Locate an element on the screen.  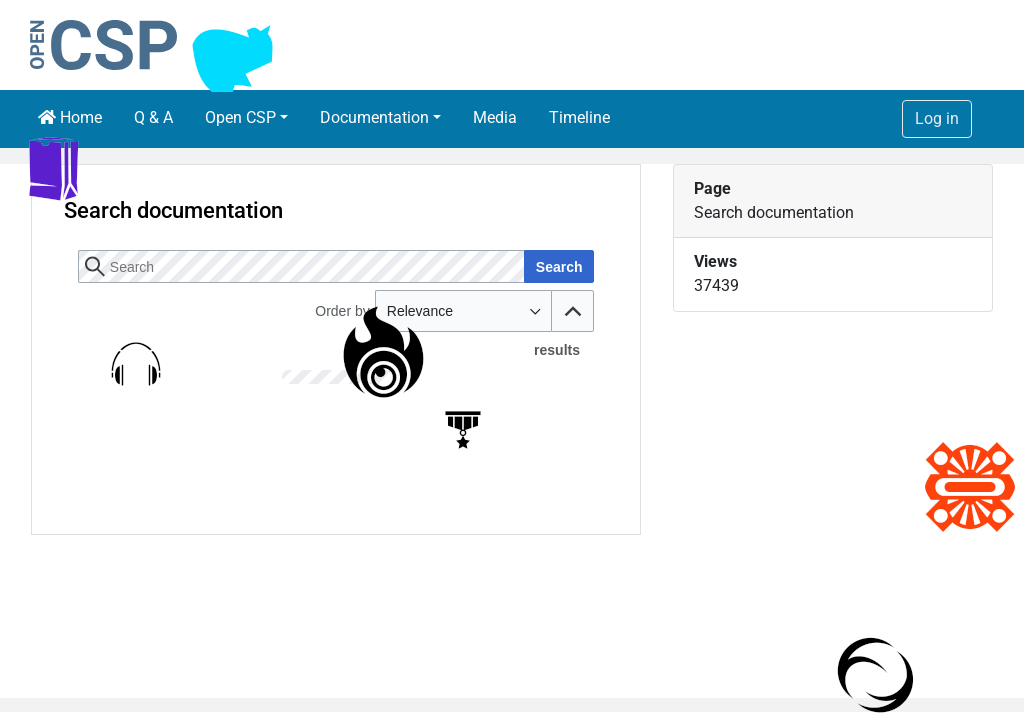
view your shopping bag contents is located at coordinates (54, 167).